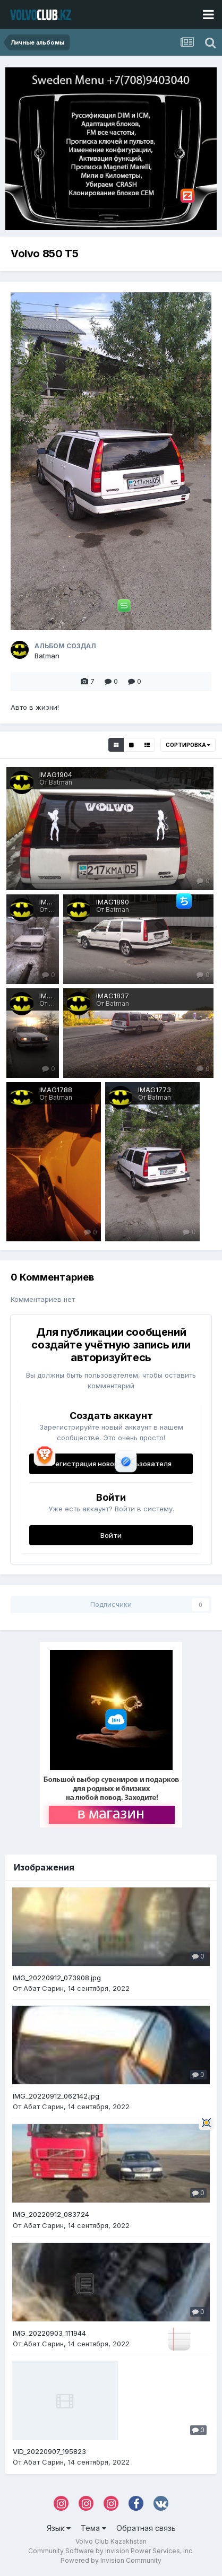 The width and height of the screenshot is (222, 2576). What do you see at coordinates (126, 1461) in the screenshot?
I see `open email attachment viewer` at bounding box center [126, 1461].